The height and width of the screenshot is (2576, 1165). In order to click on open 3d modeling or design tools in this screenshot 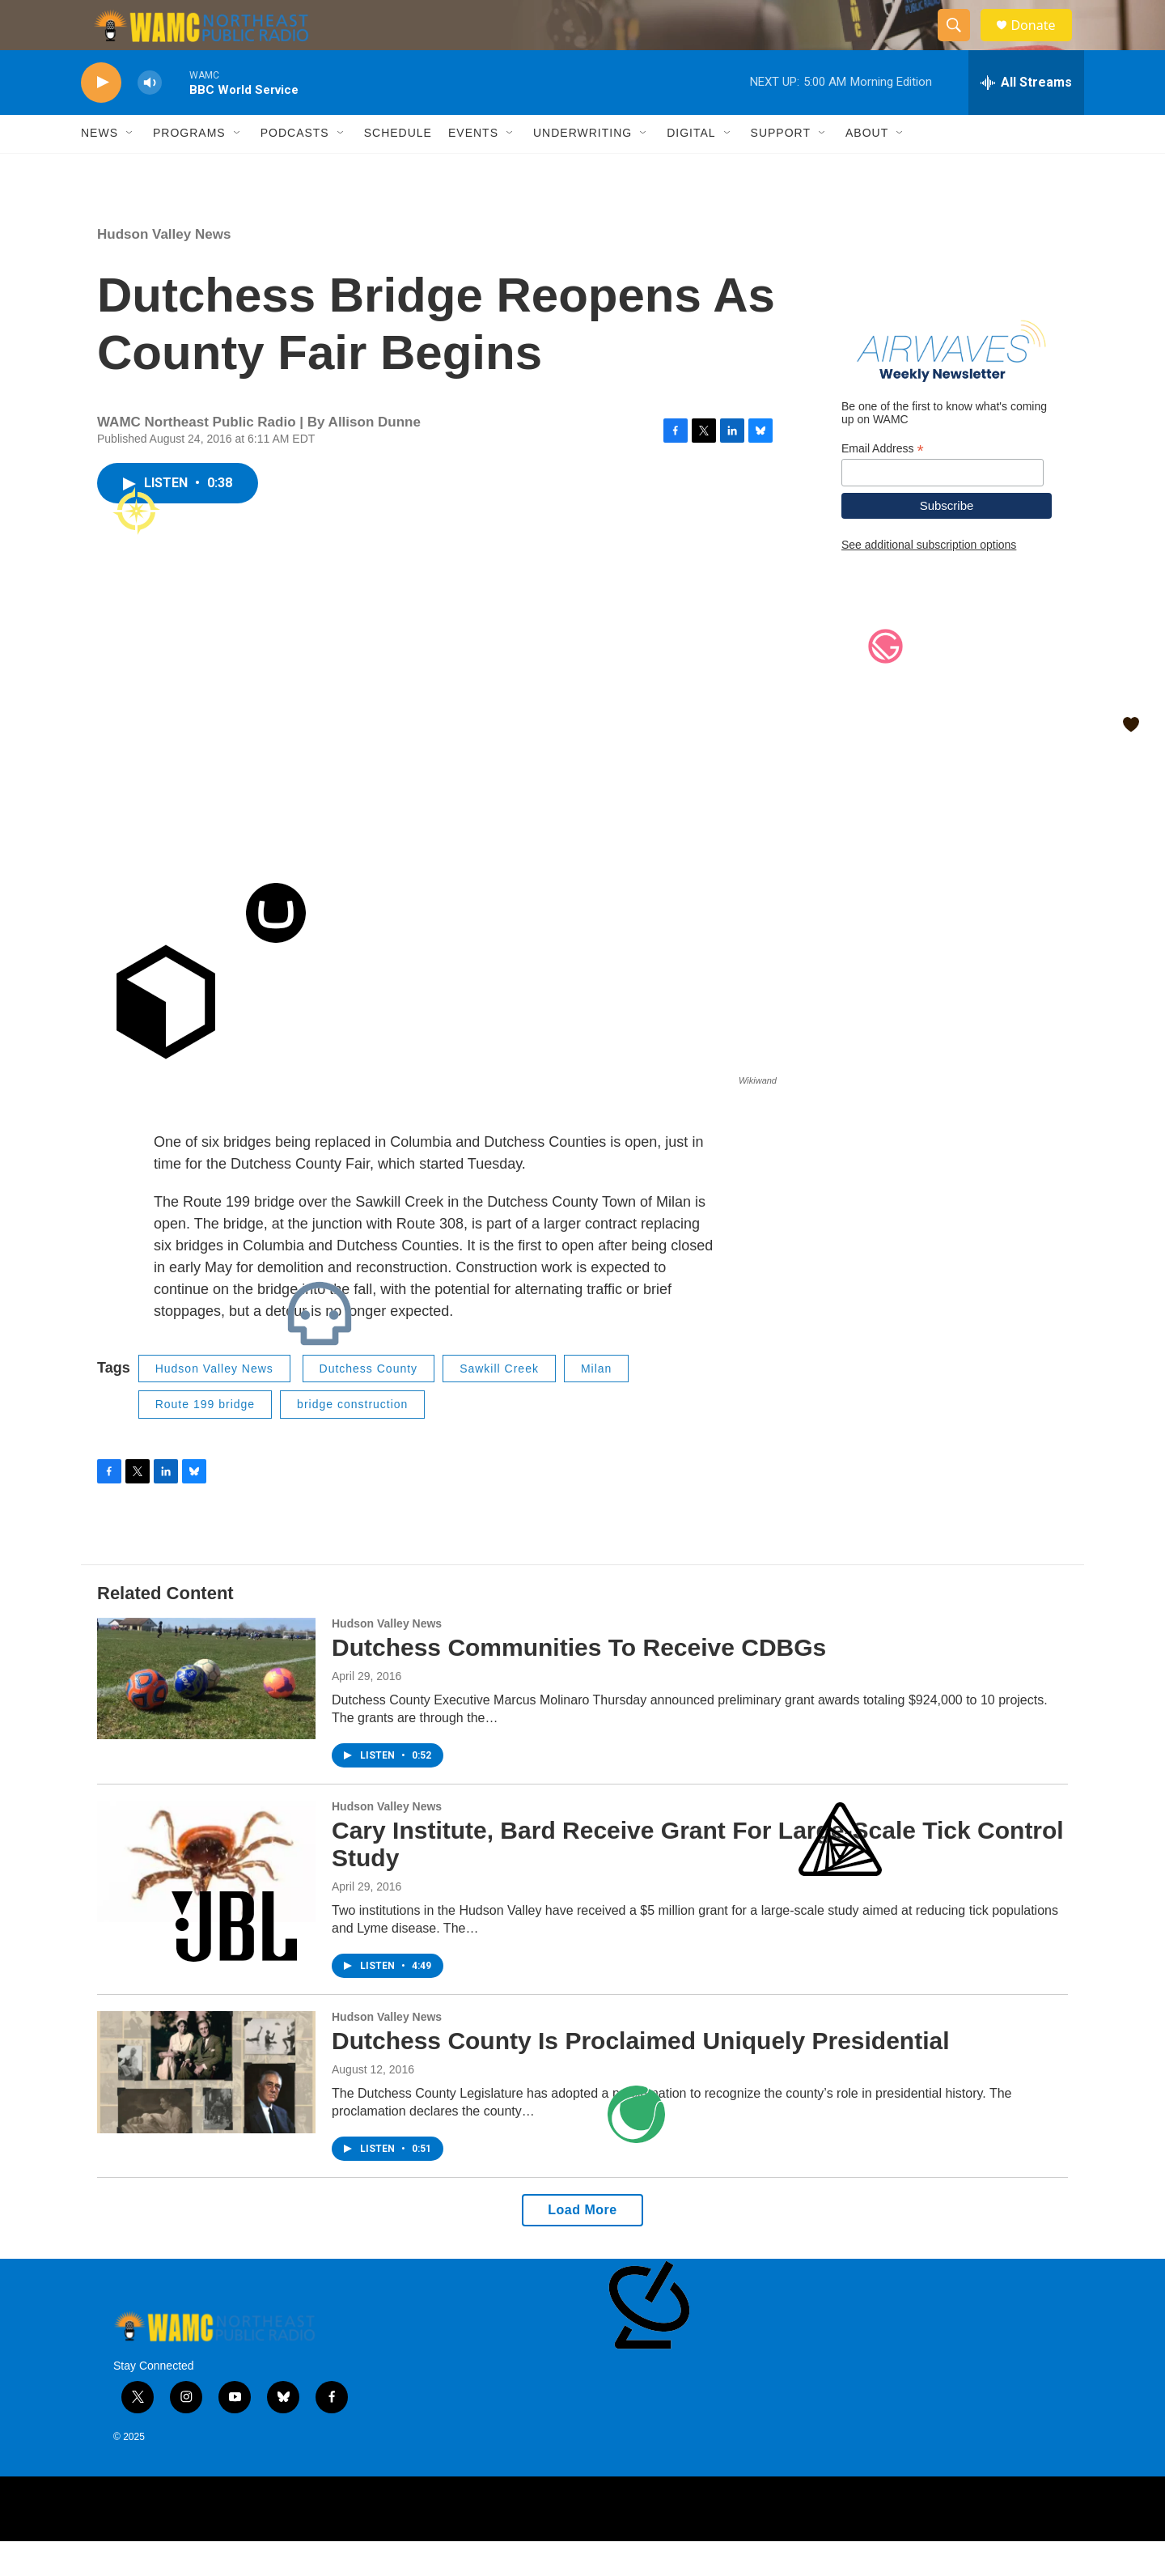, I will do `click(166, 1002)`.